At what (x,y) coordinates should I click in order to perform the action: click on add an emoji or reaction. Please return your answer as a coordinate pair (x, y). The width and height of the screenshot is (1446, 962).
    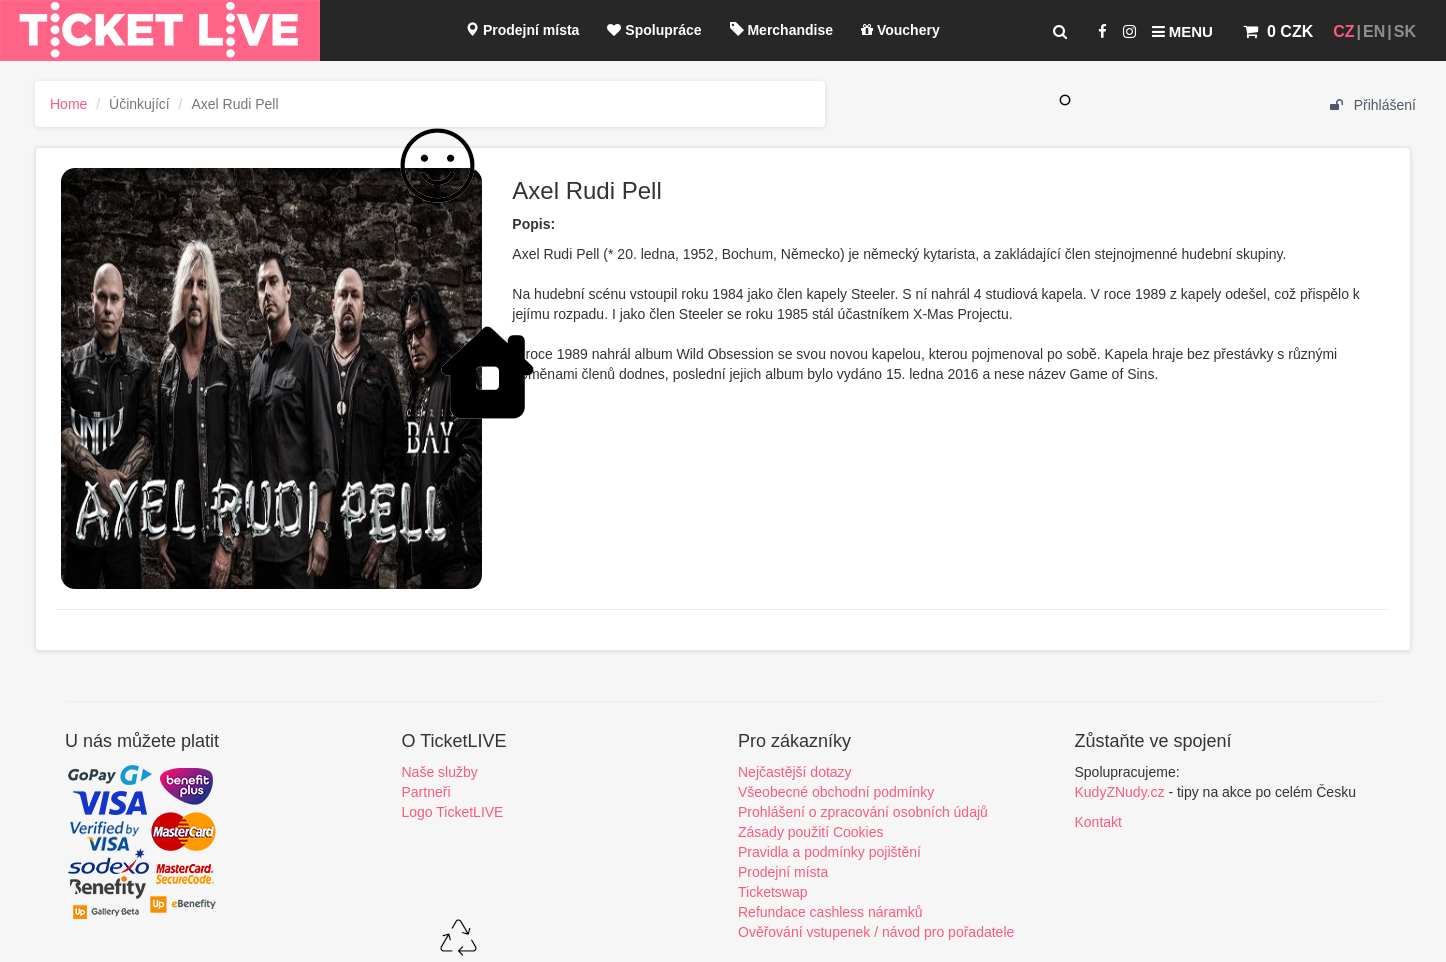
    Looking at the image, I should click on (437, 165).